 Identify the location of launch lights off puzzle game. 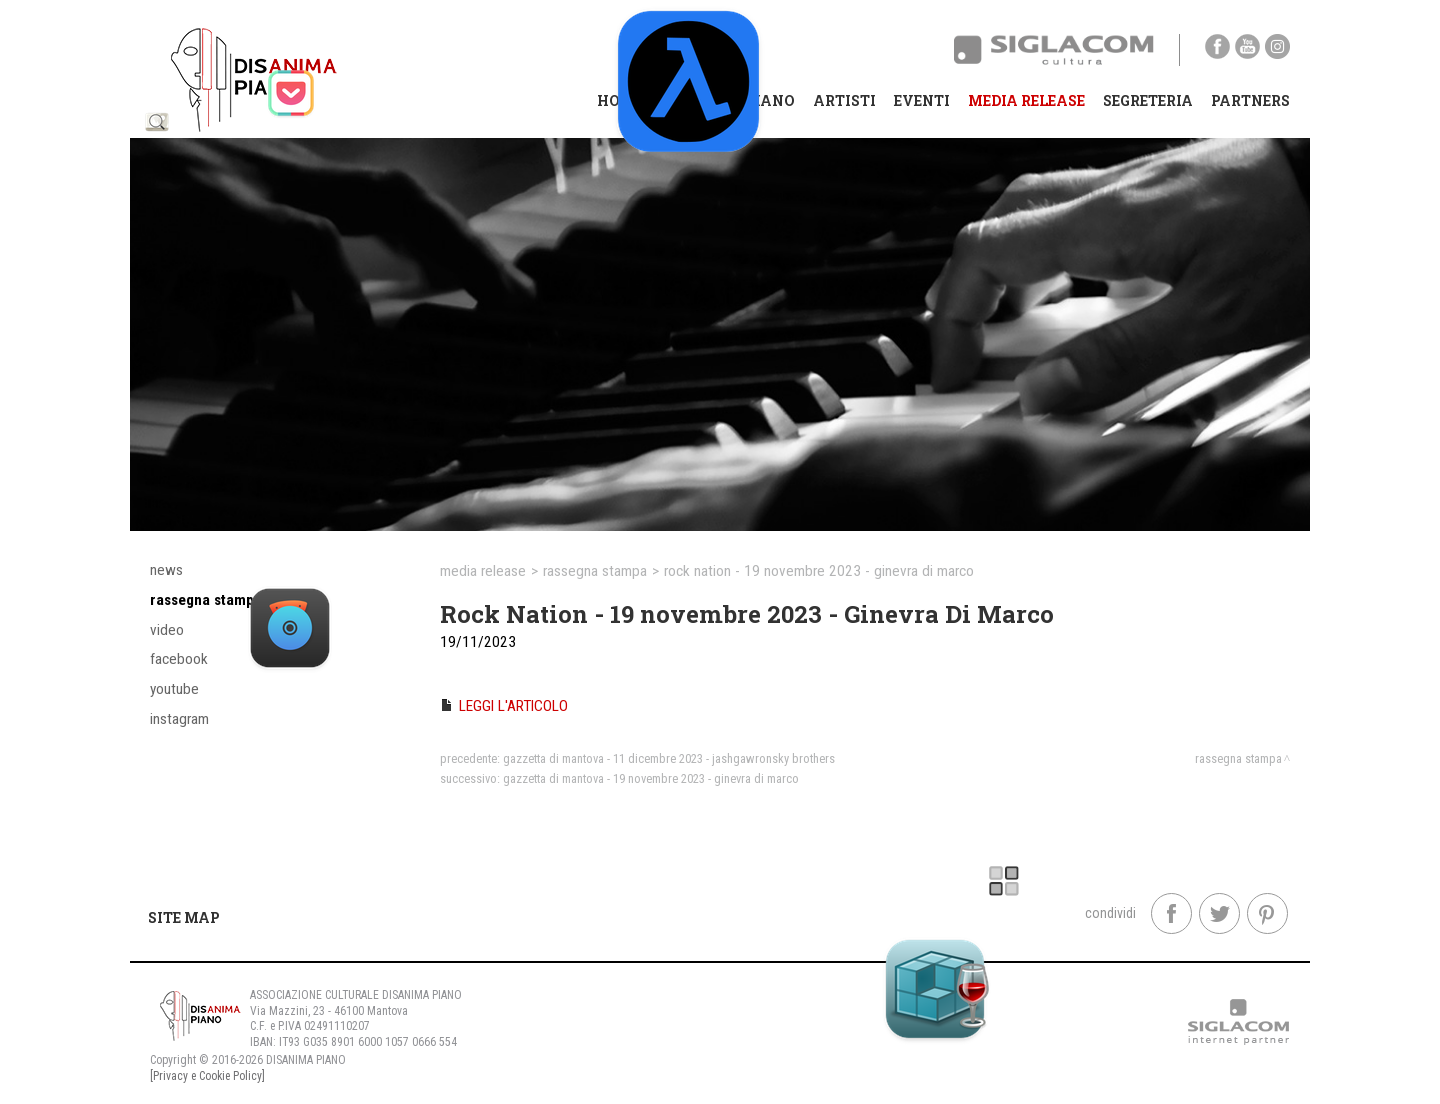
(1005, 882).